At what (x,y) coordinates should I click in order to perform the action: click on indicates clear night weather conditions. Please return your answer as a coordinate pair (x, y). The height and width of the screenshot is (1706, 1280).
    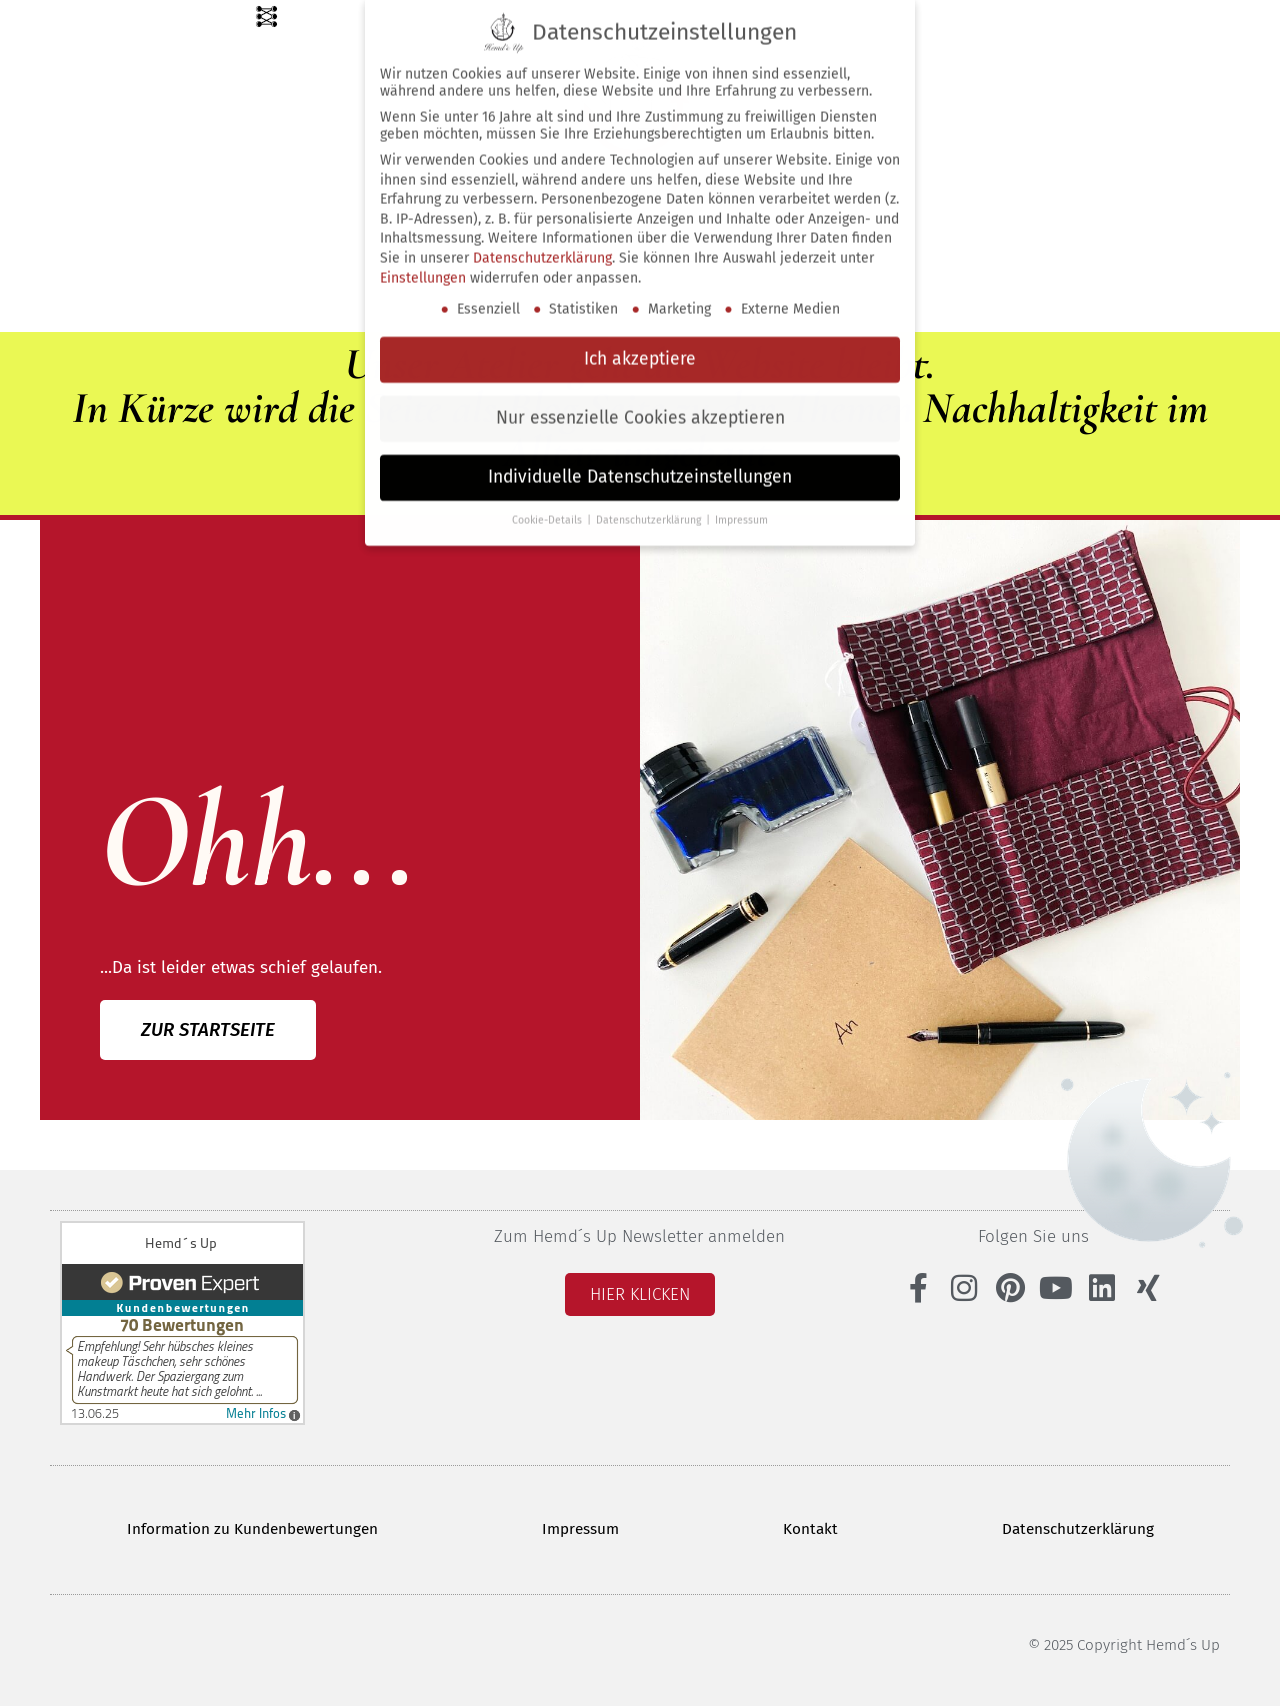
    Looking at the image, I should click on (1152, 1160).